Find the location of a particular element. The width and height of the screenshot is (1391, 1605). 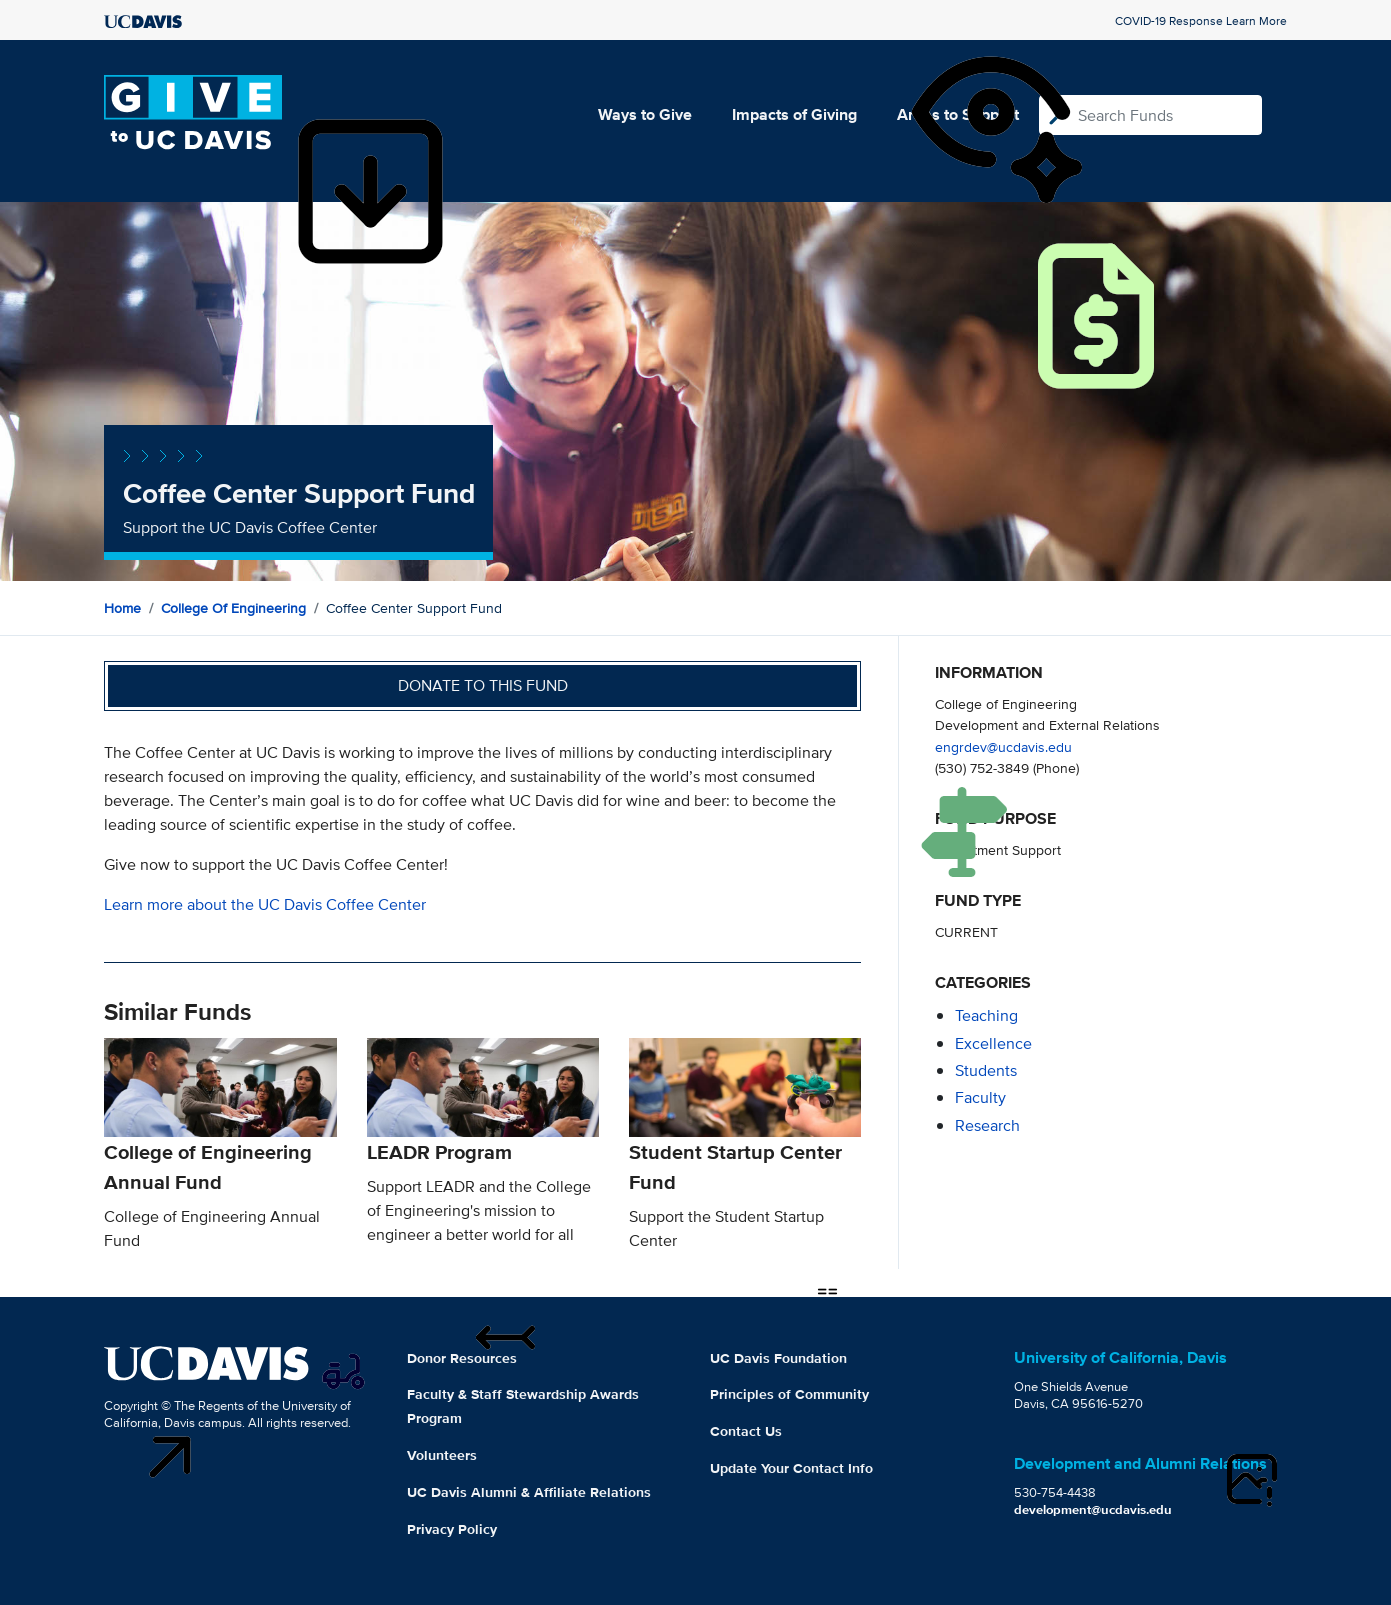

open link in new tab or window is located at coordinates (170, 1457).